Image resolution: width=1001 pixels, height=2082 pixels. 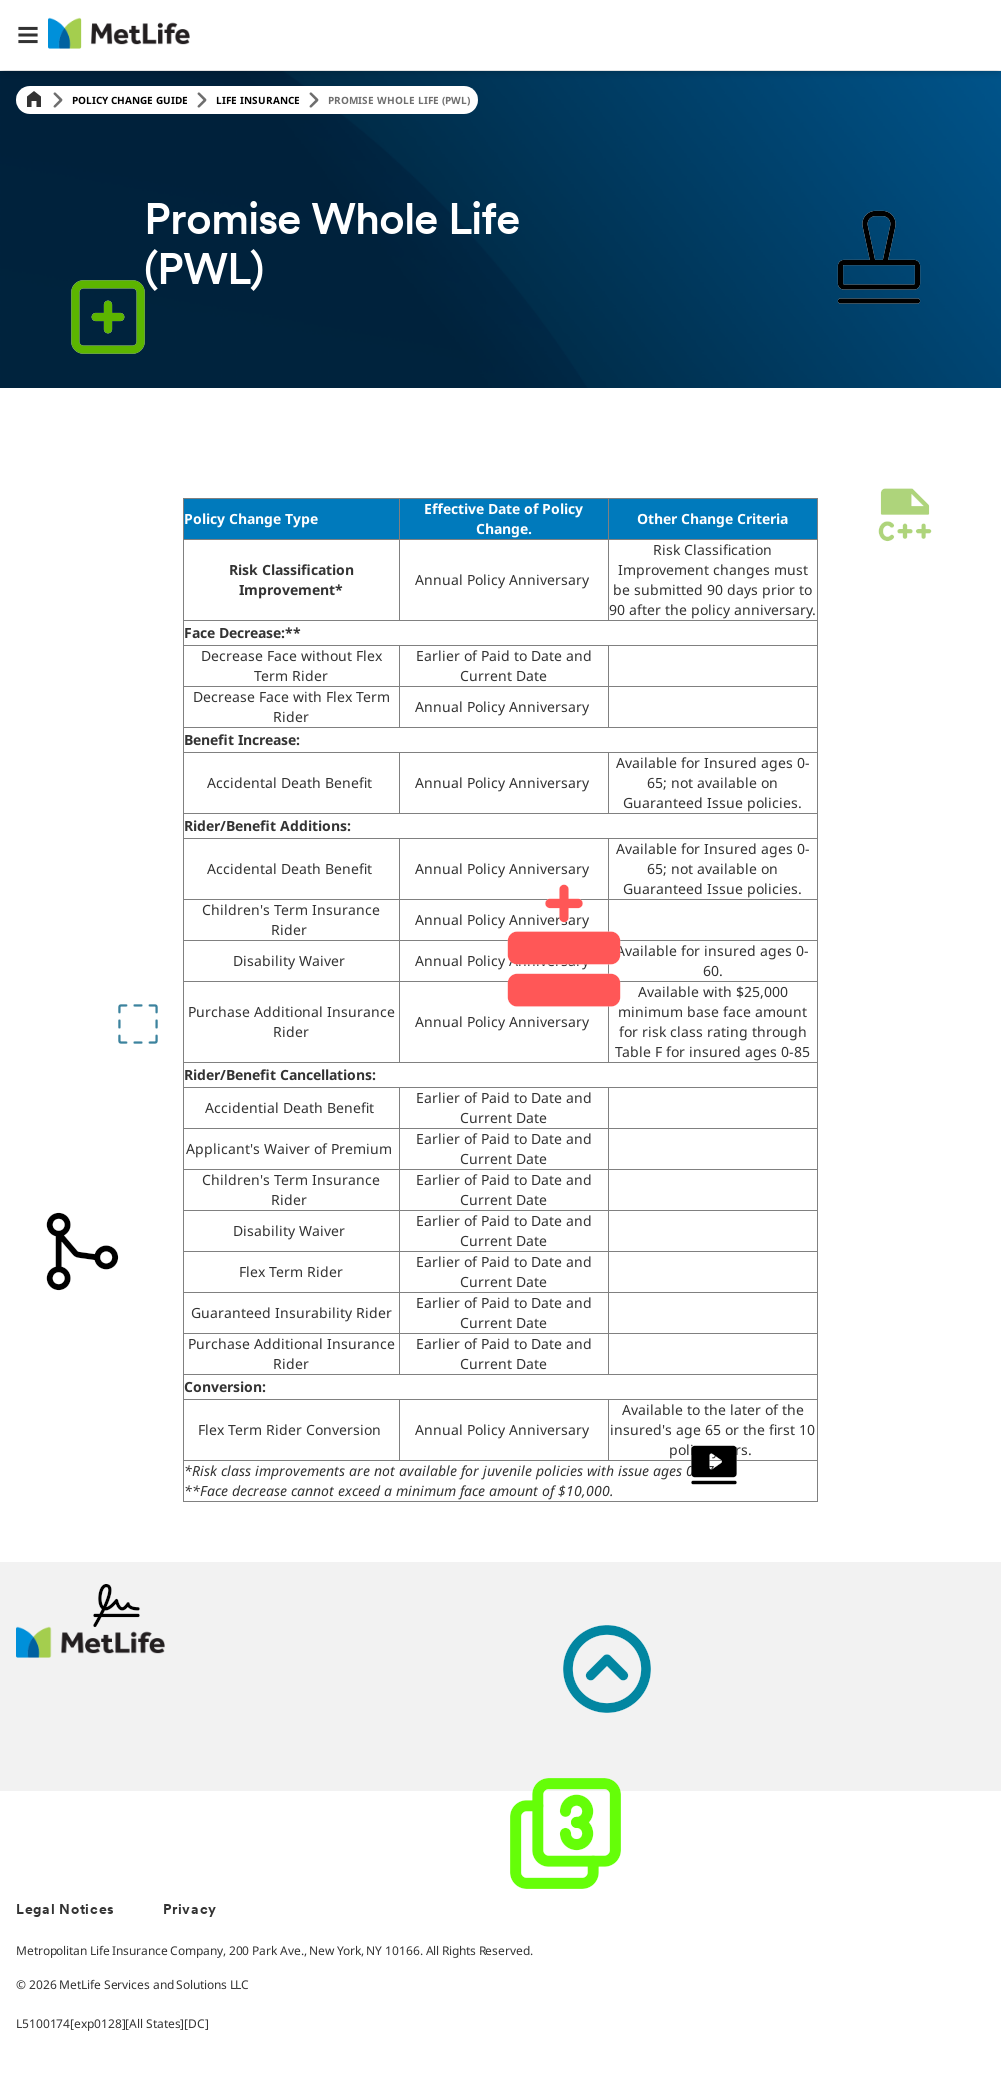 What do you see at coordinates (879, 259) in the screenshot?
I see `apply a stamp or seal to a document` at bounding box center [879, 259].